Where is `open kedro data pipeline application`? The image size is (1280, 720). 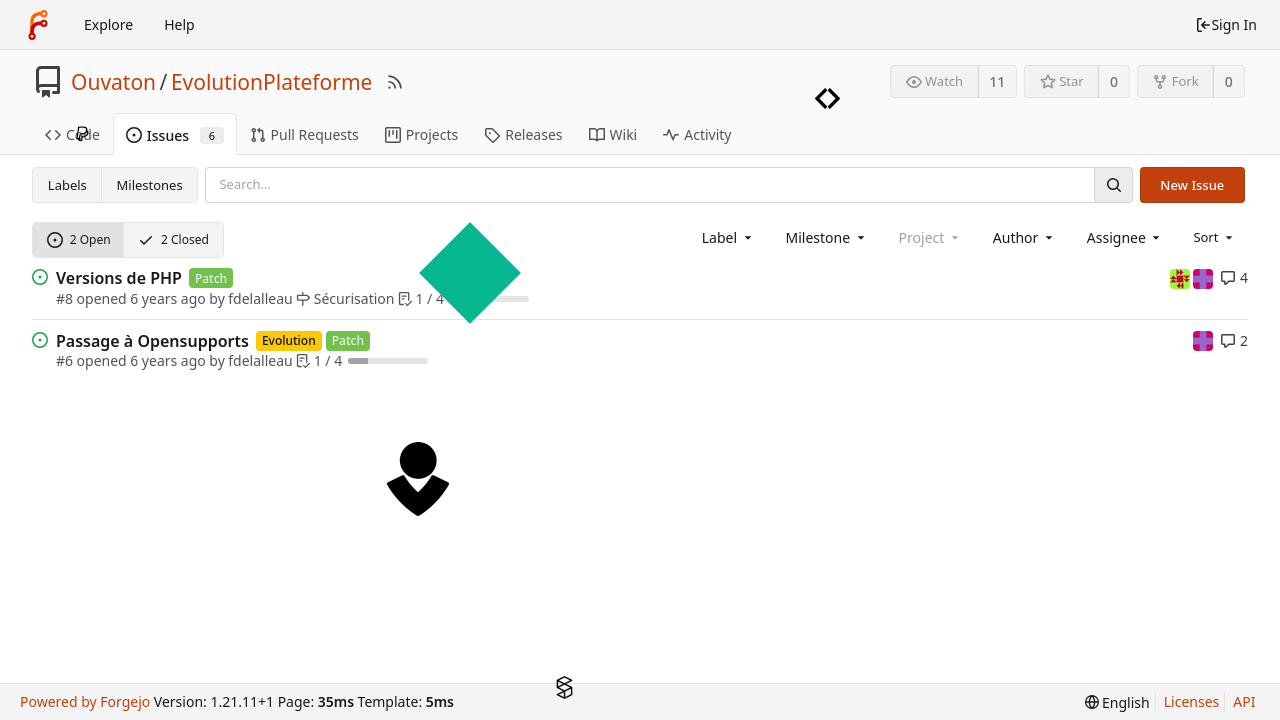 open kedro data pipeline application is located at coordinates (470, 273).